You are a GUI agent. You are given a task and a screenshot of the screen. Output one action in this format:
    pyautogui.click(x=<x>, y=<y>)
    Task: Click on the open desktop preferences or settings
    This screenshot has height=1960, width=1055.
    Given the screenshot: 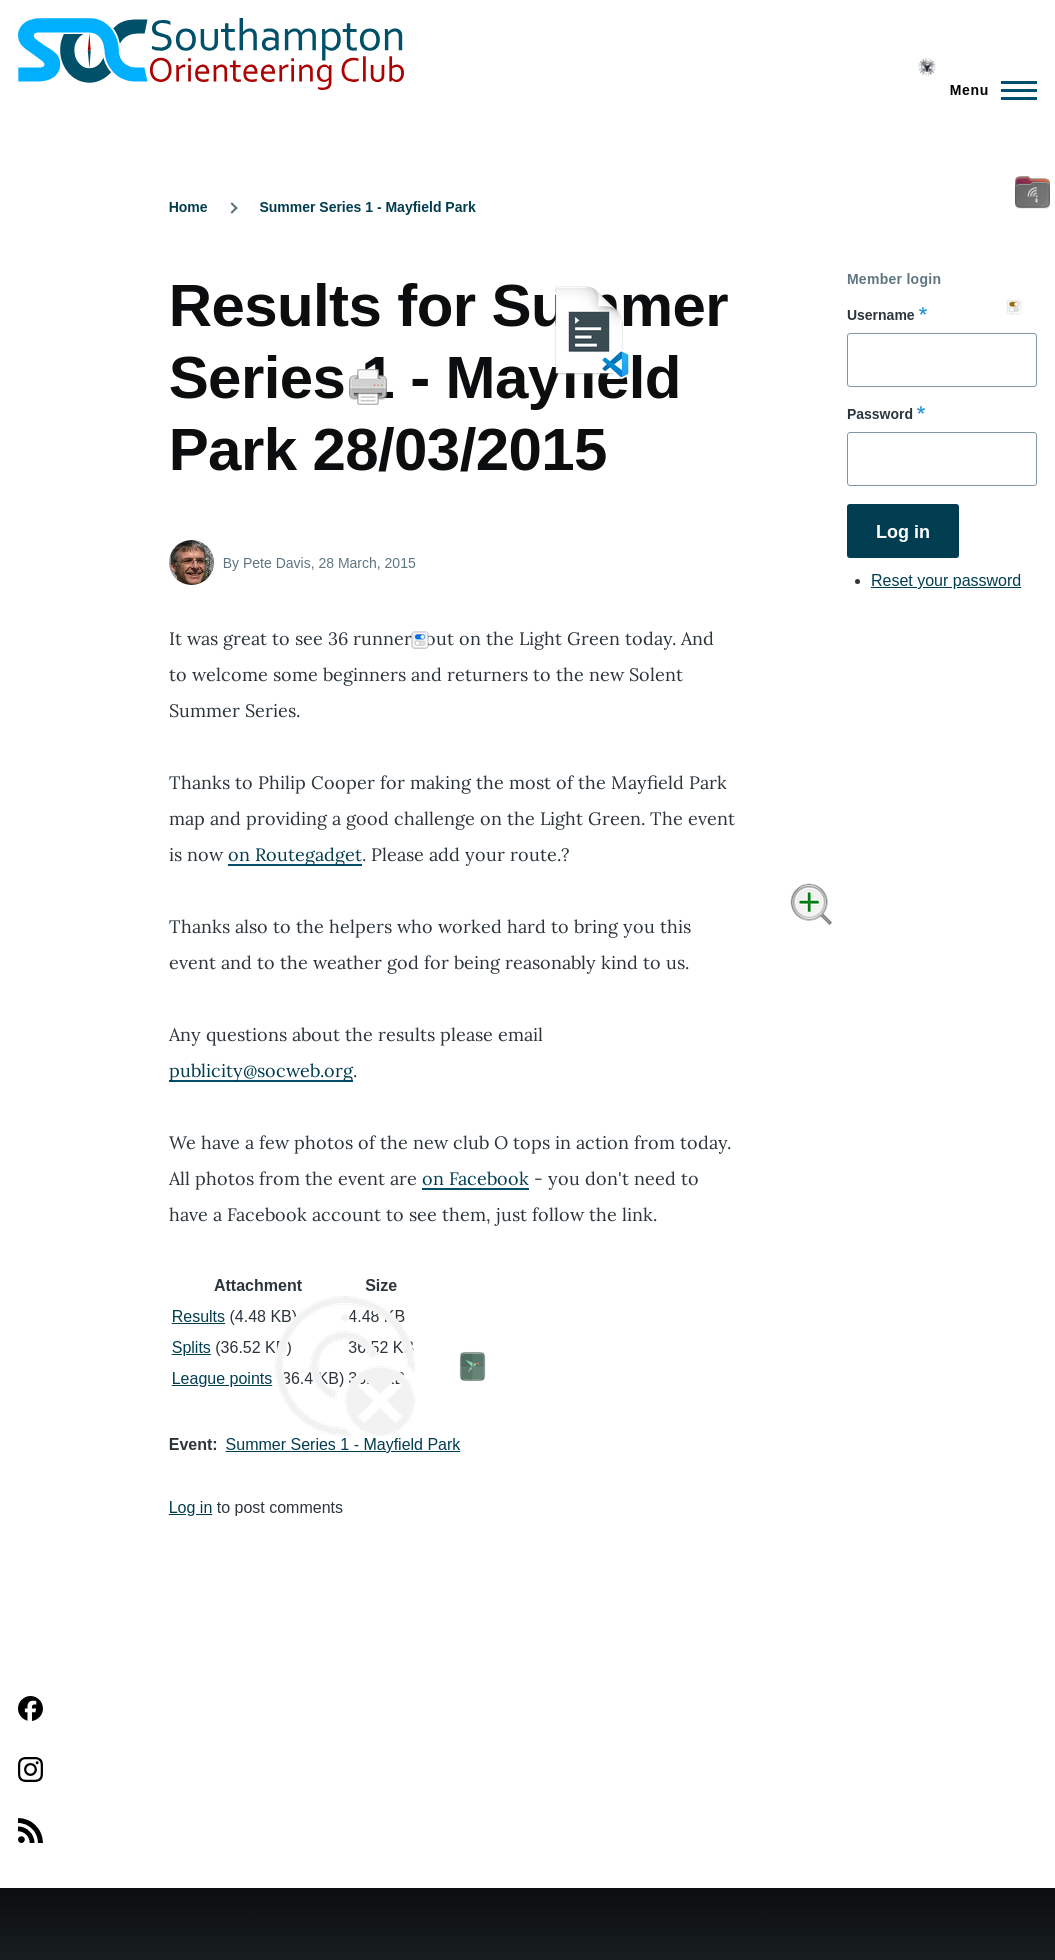 What is the action you would take?
    pyautogui.click(x=1014, y=307)
    